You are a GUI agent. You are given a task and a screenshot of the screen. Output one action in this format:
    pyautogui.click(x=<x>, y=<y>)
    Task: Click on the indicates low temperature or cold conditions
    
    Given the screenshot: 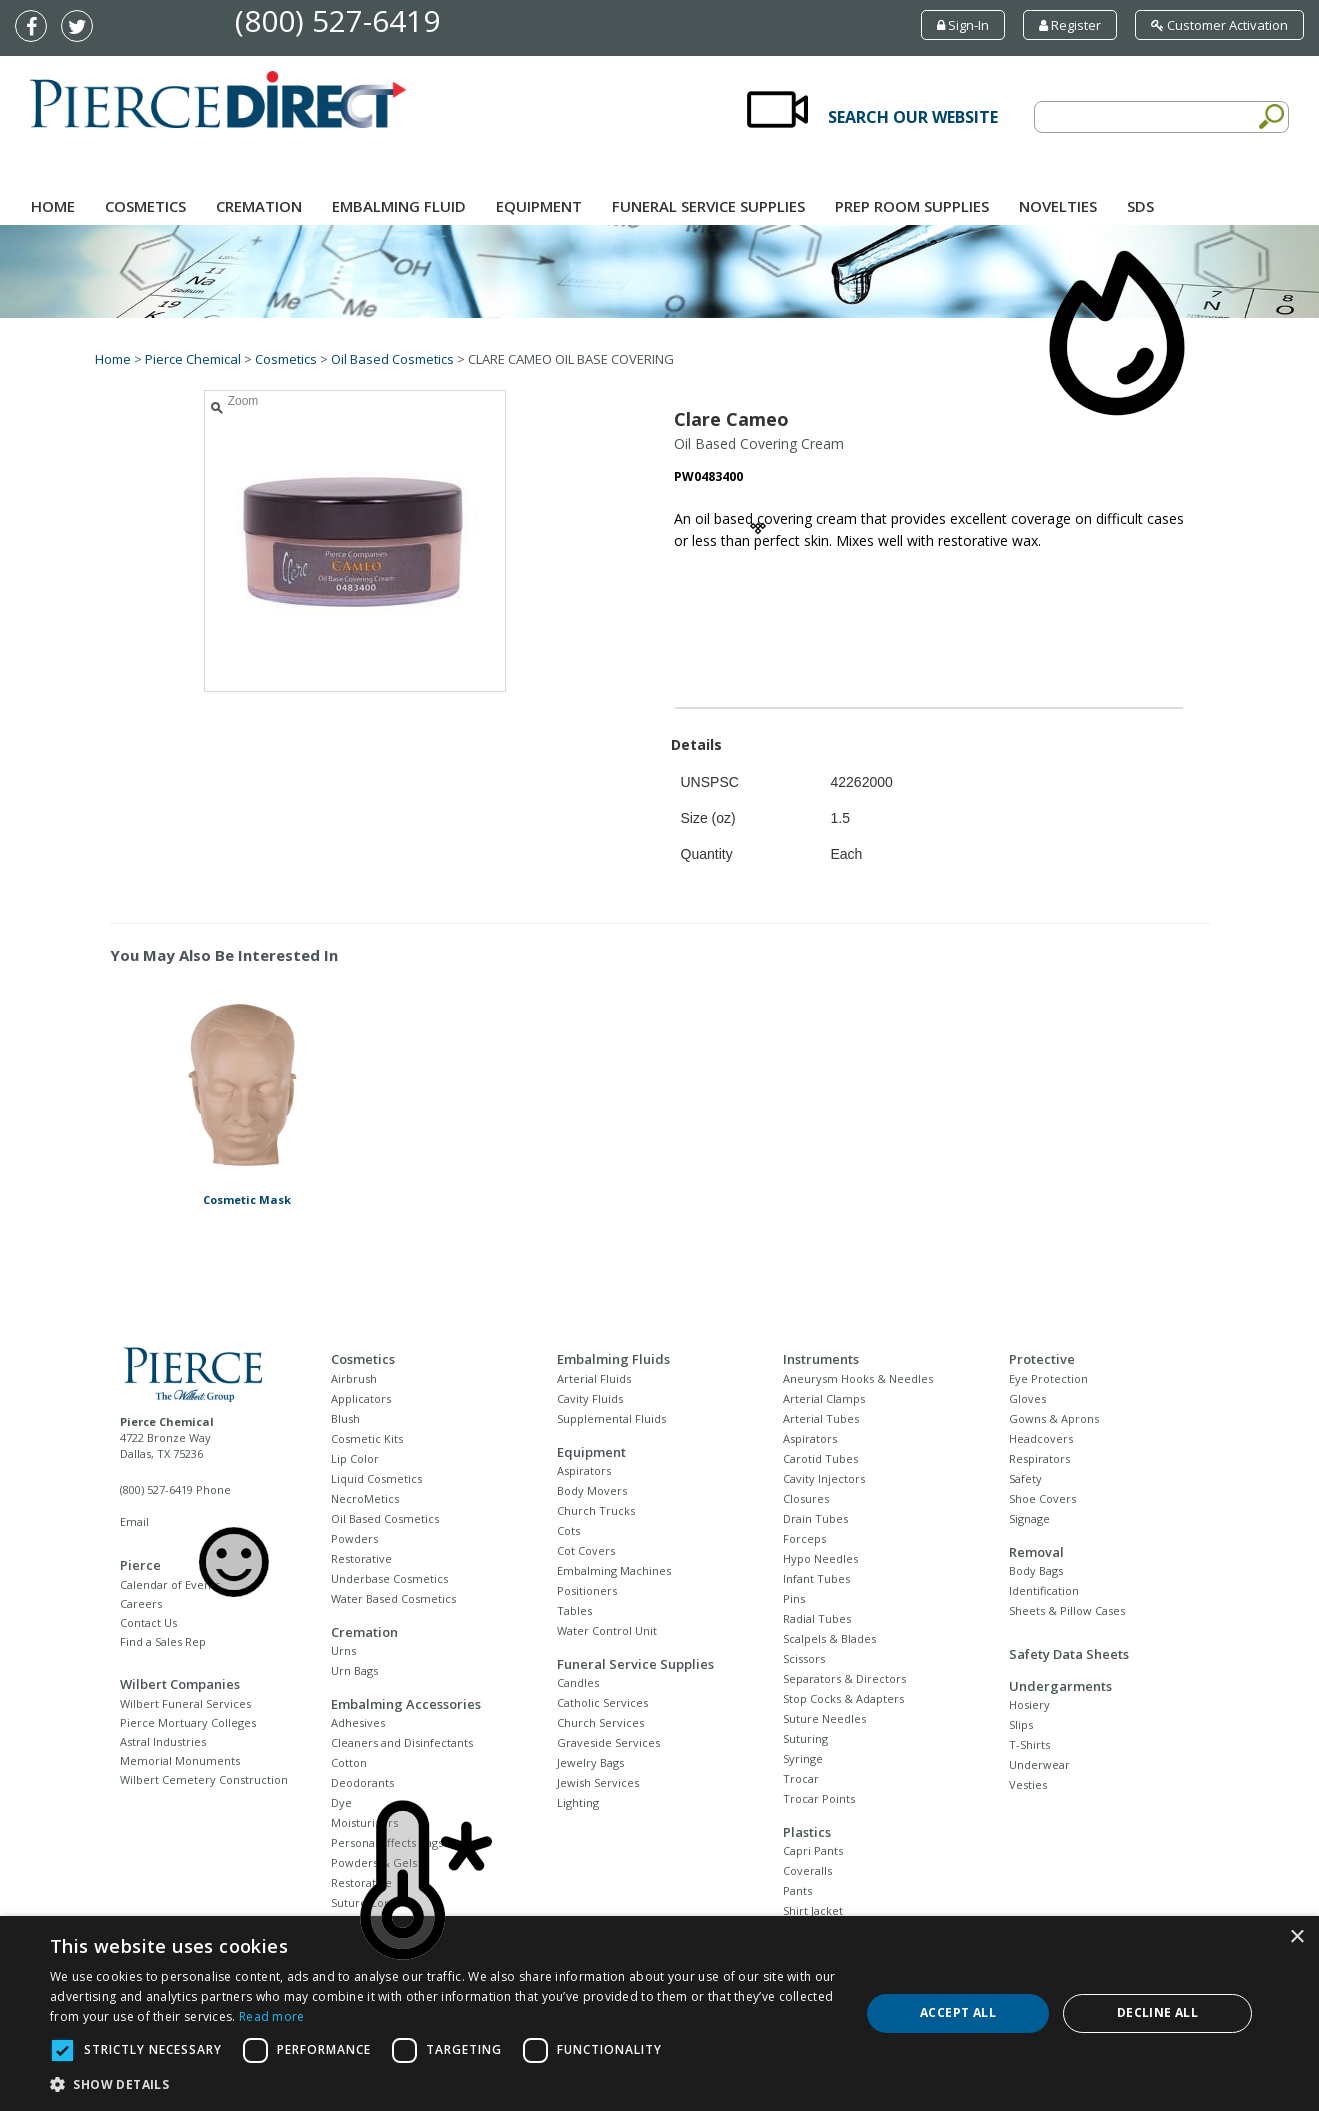 What is the action you would take?
    pyautogui.click(x=408, y=1880)
    